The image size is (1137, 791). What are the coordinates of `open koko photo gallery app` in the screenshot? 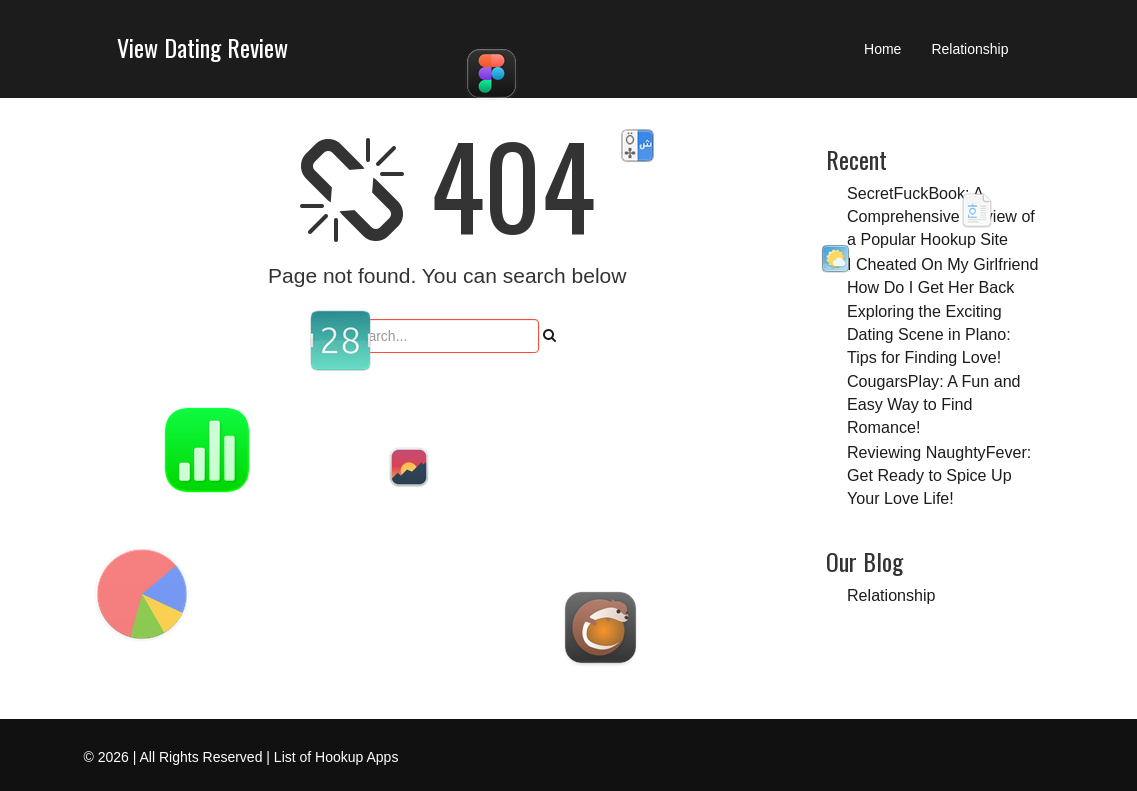 It's located at (409, 467).